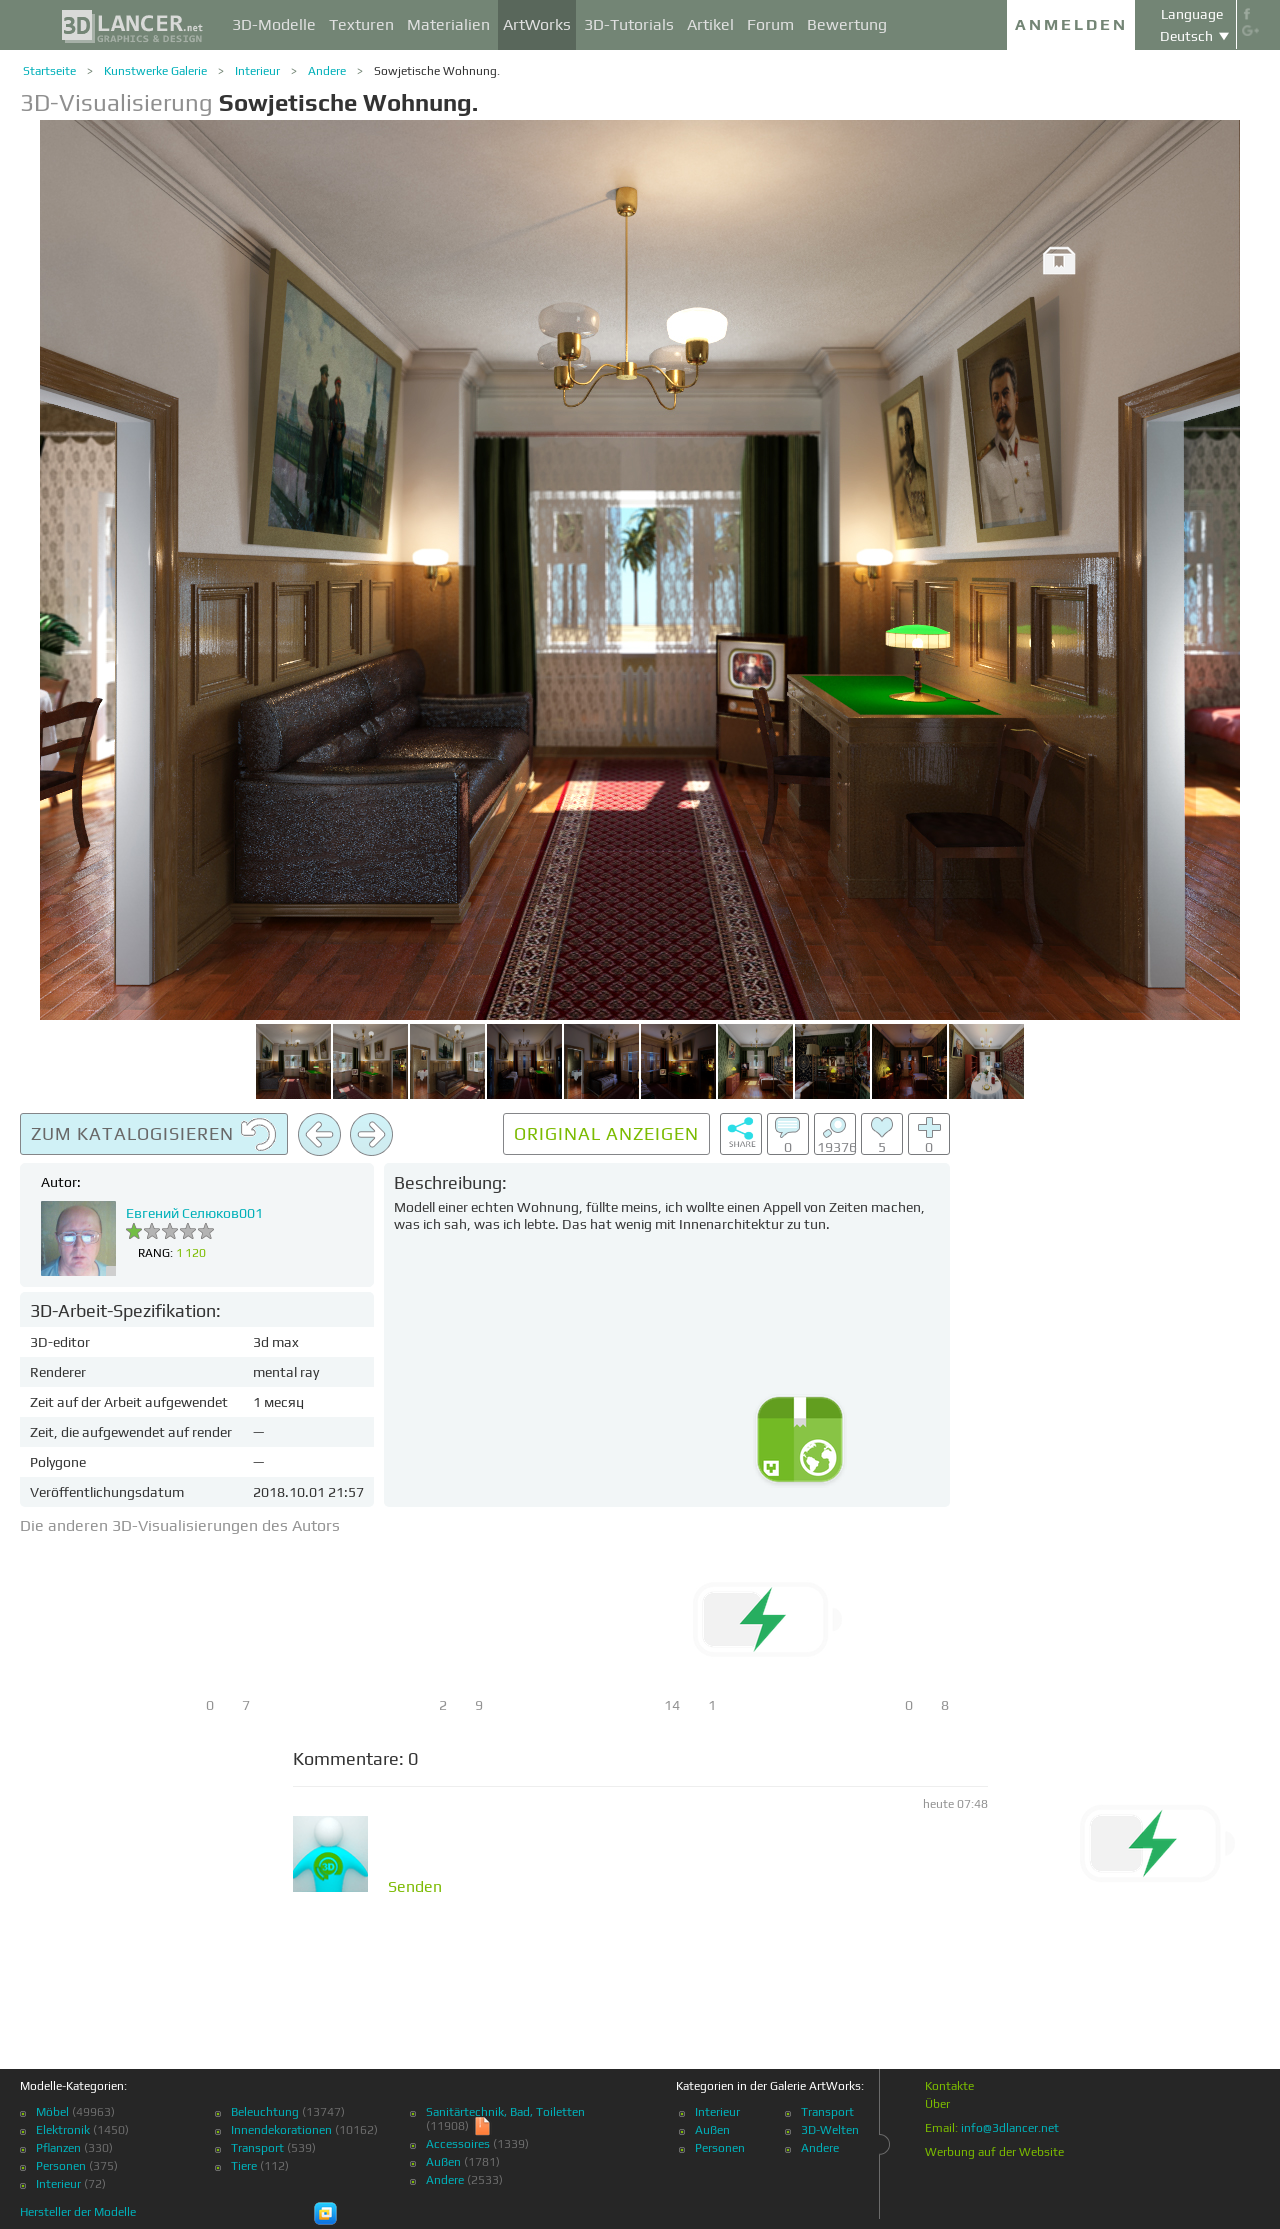  What do you see at coordinates (1157, 1843) in the screenshot?
I see `battery at 40% and currently charging` at bounding box center [1157, 1843].